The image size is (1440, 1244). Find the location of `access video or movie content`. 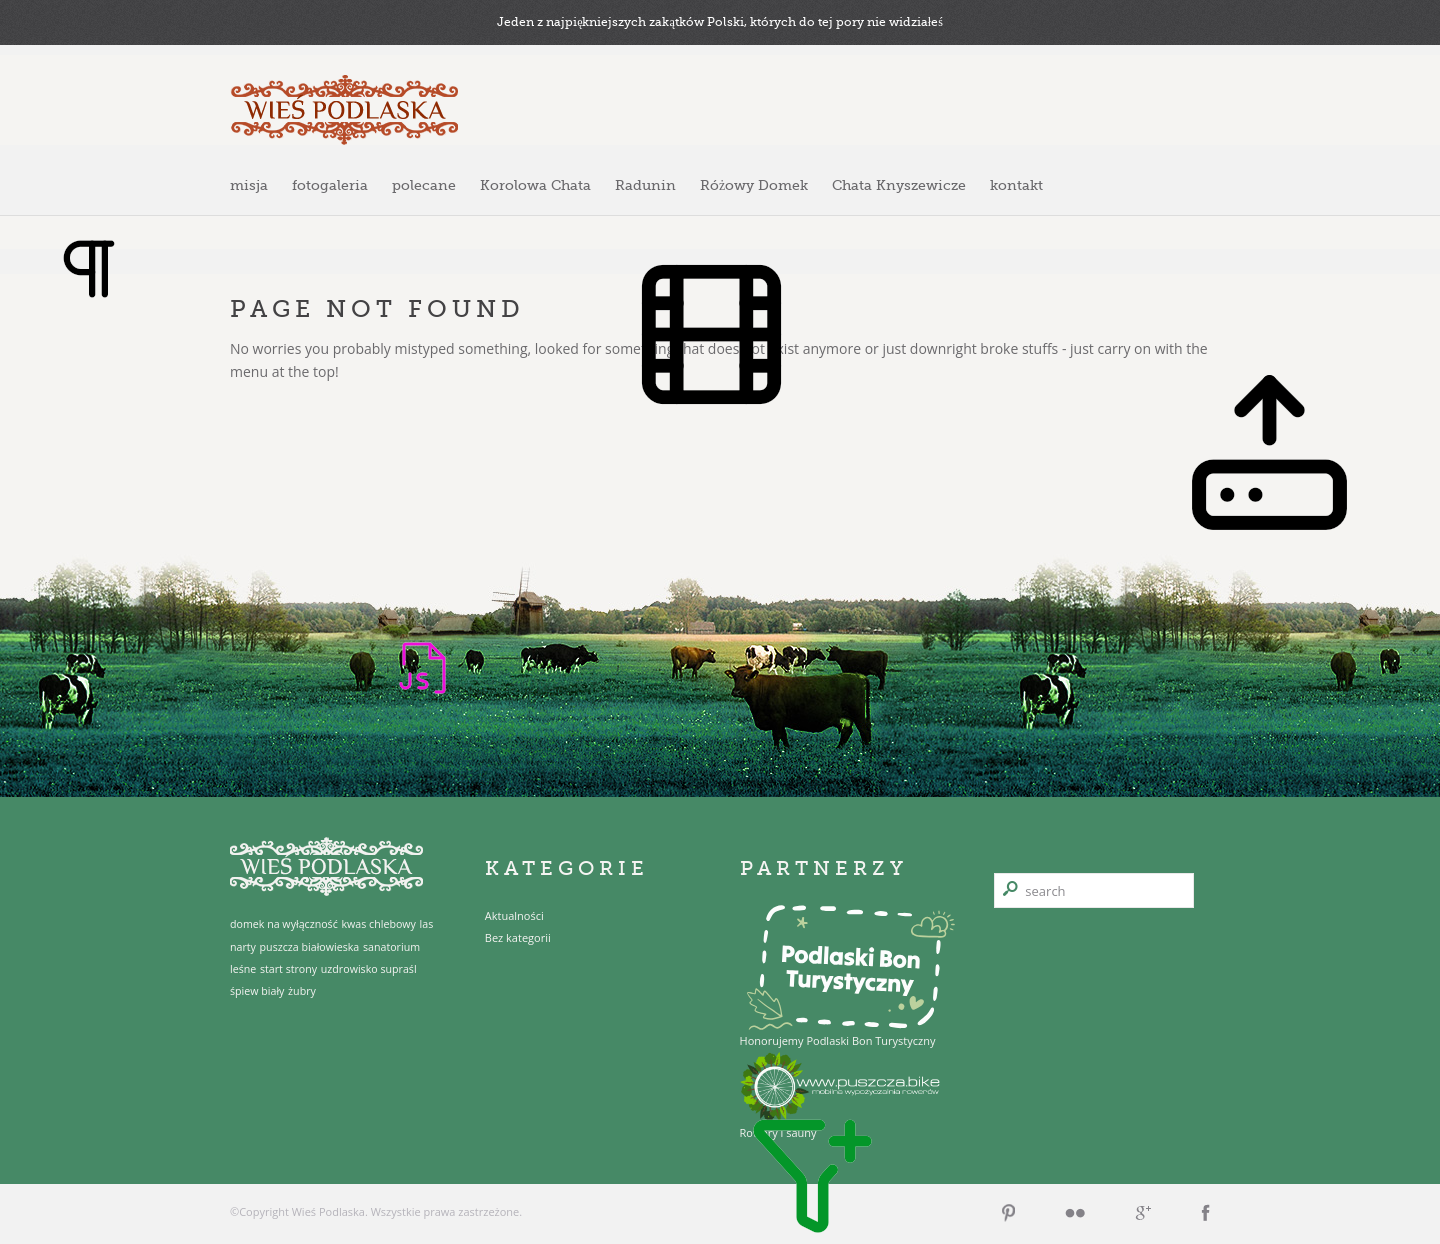

access video or movie content is located at coordinates (711, 334).